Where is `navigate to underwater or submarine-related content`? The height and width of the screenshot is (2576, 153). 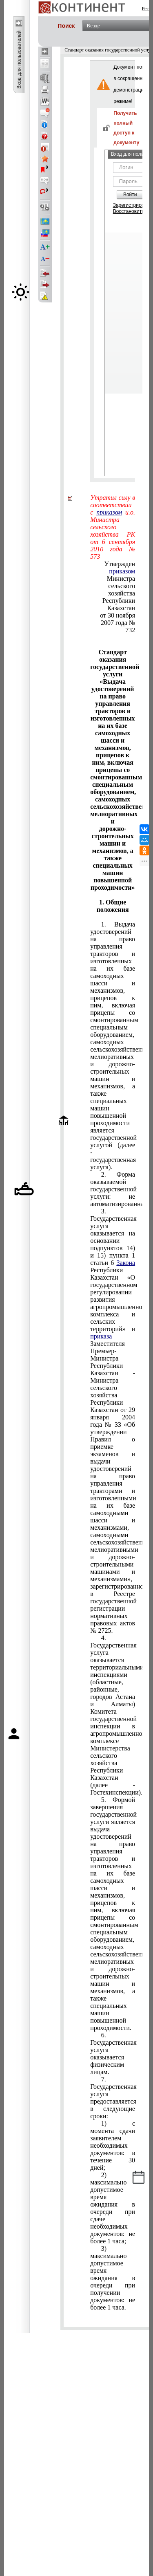
navigate to underwater or submarine-related content is located at coordinates (24, 1190).